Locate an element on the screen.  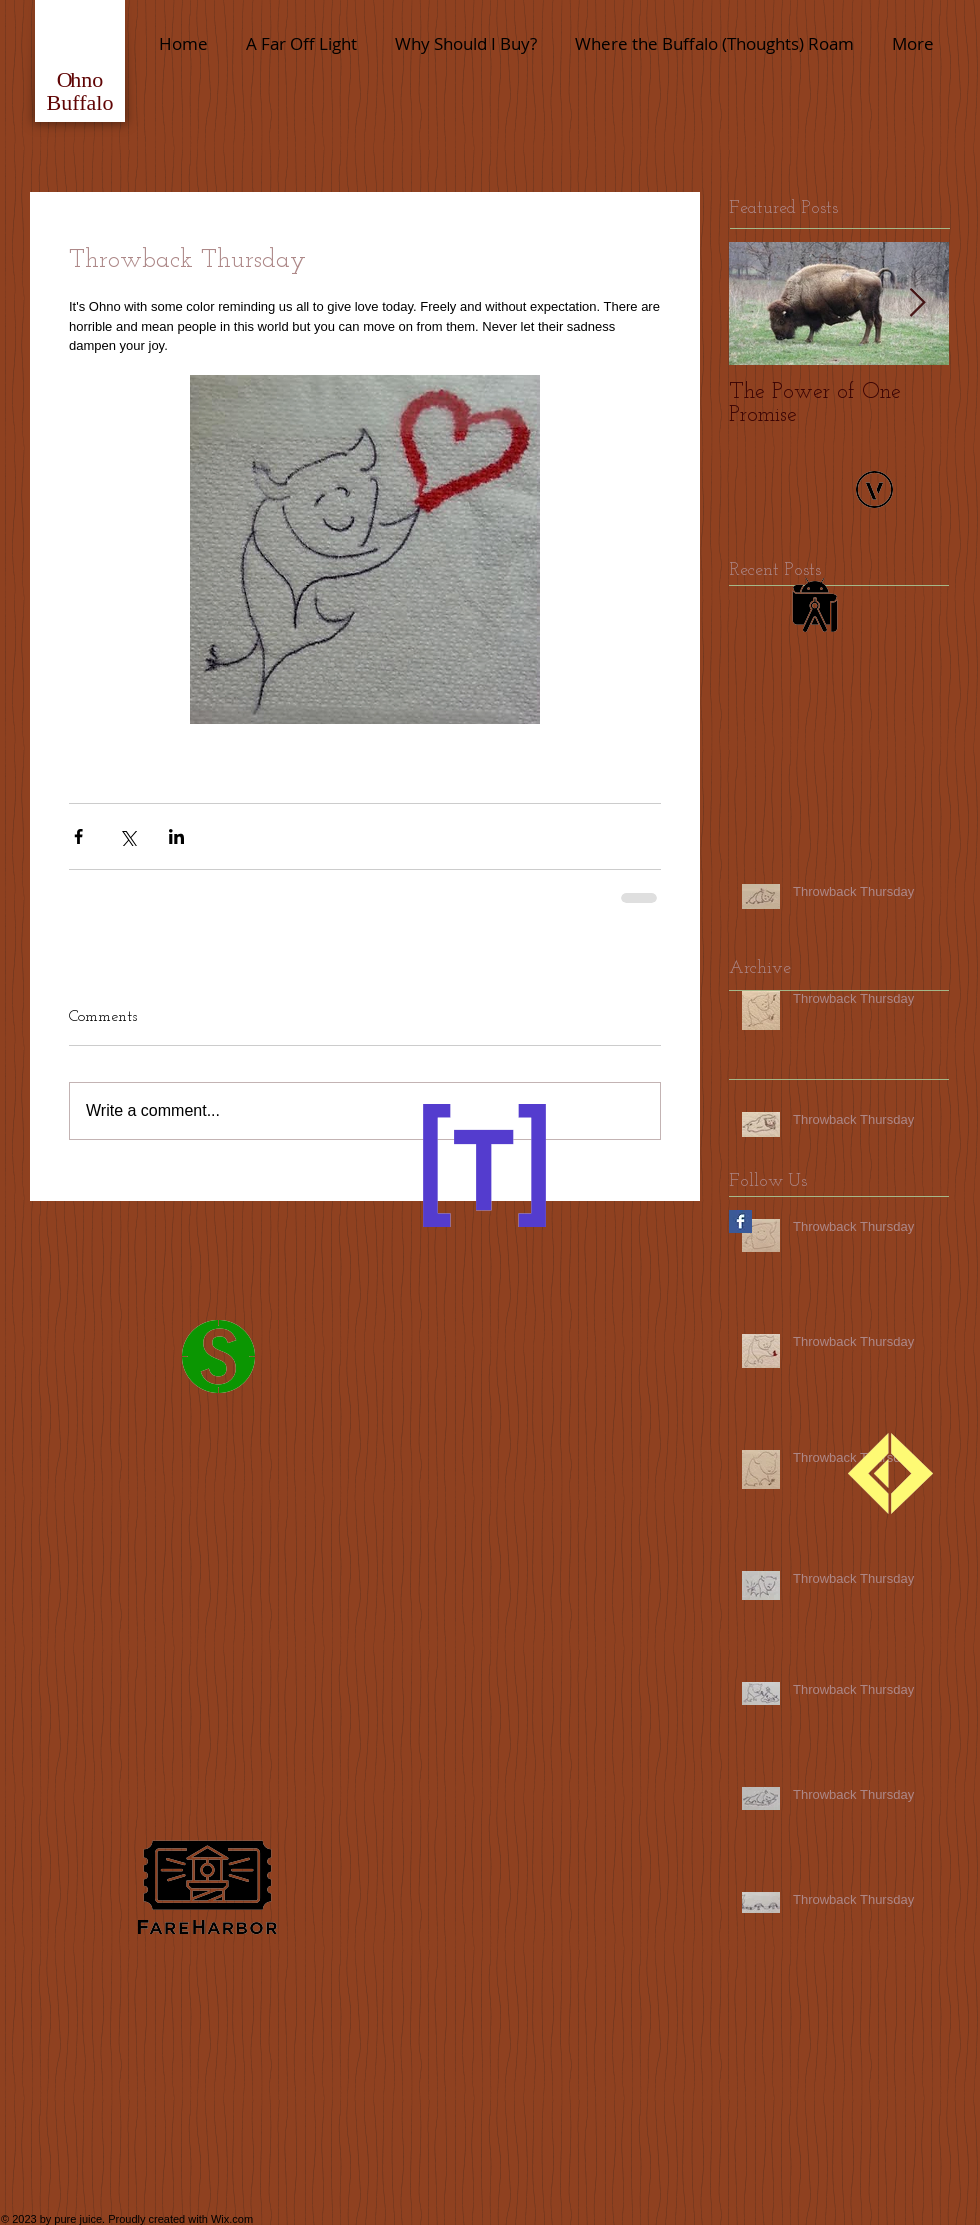
access FareHarbor booking services is located at coordinates (207, 1887).